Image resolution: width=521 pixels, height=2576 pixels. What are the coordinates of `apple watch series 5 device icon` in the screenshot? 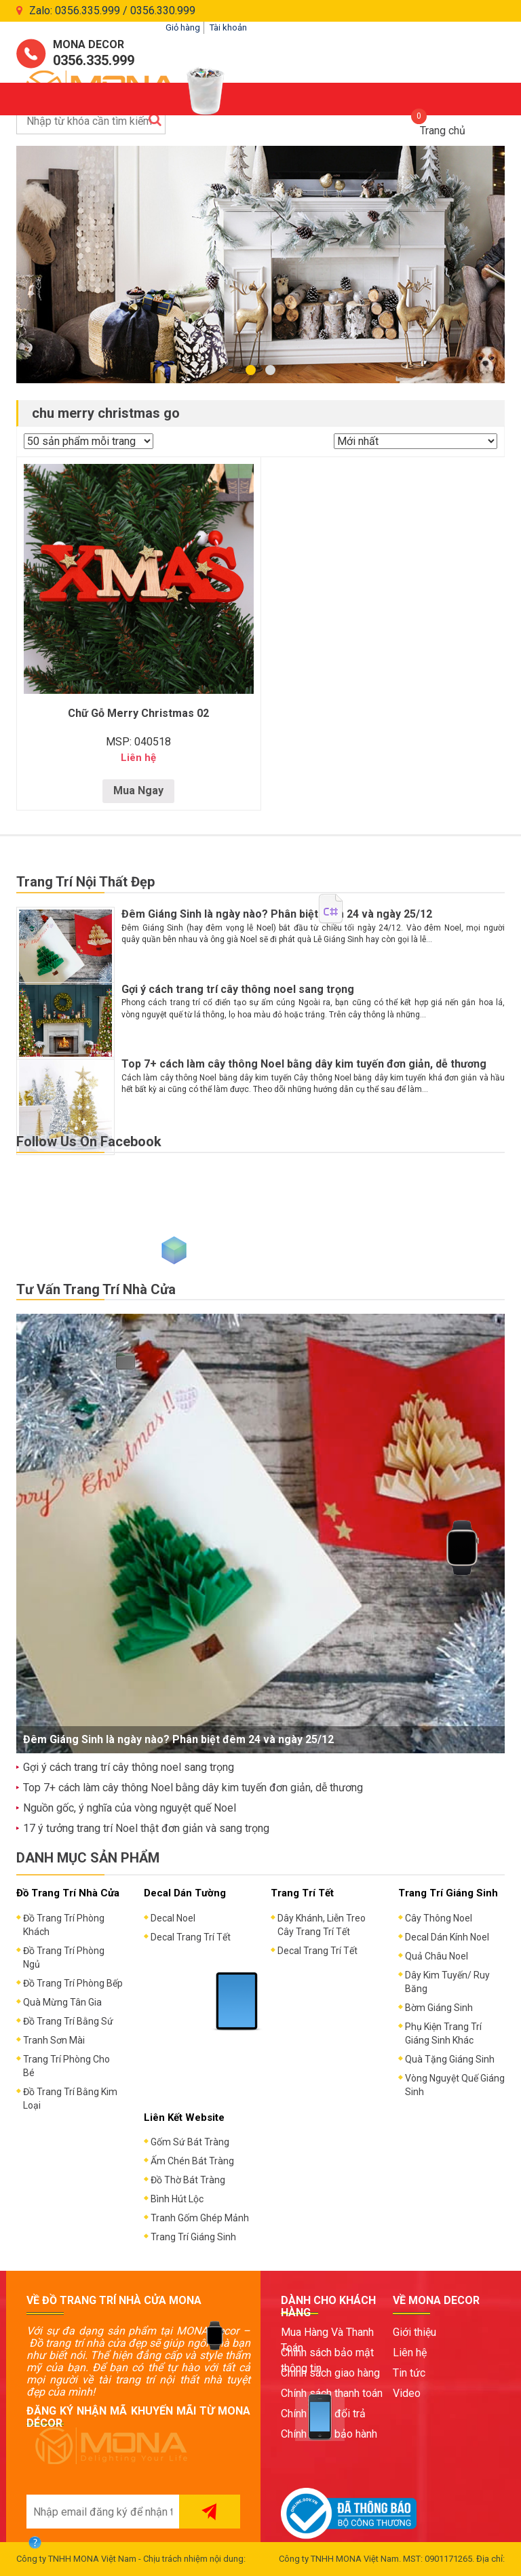 It's located at (214, 2335).